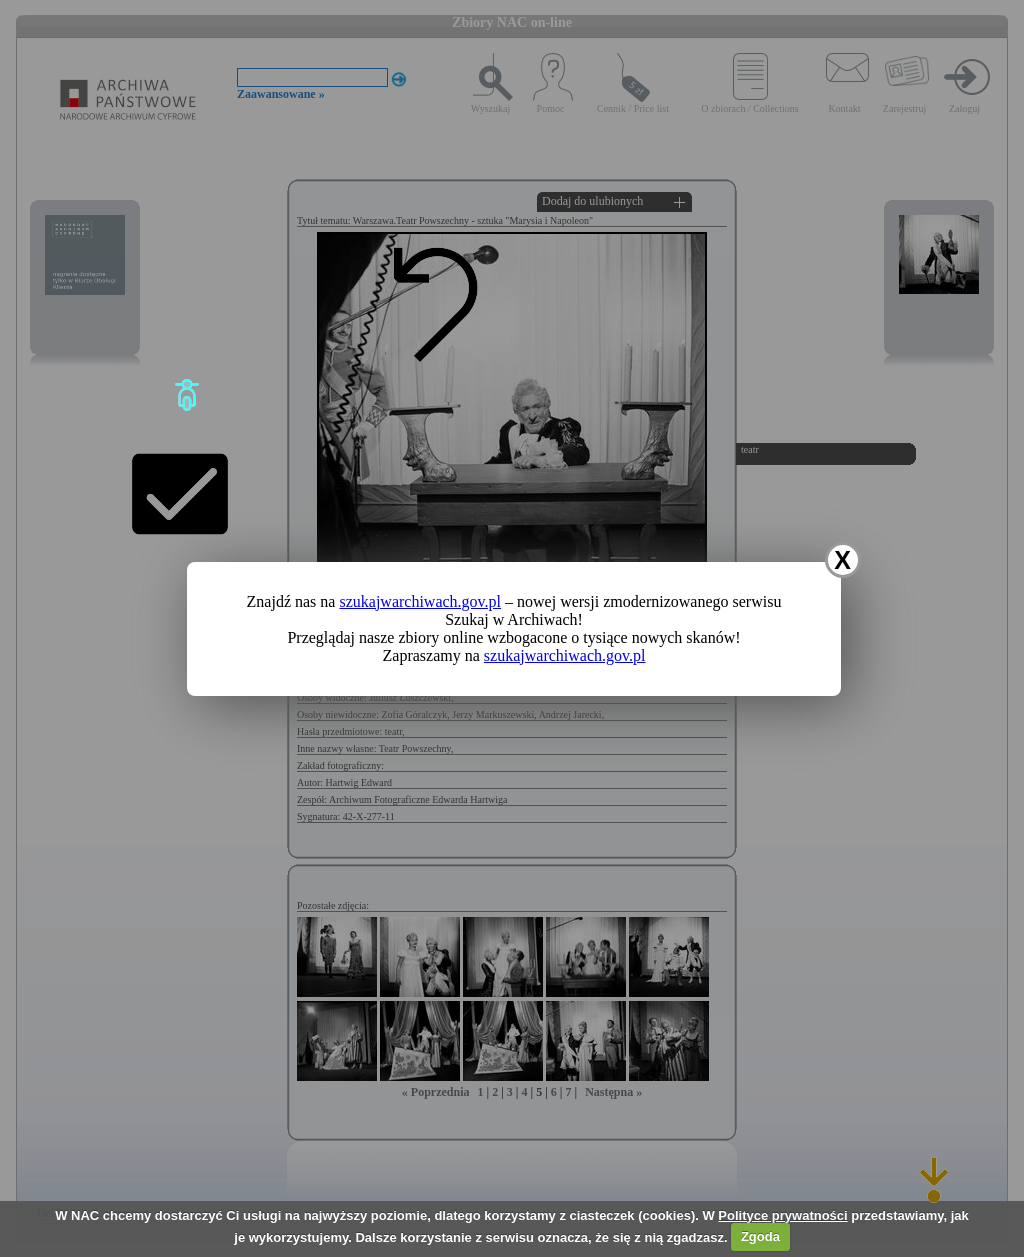 This screenshot has height=1257, width=1024. What do you see at coordinates (934, 1180) in the screenshot?
I see `step into function during debugging` at bounding box center [934, 1180].